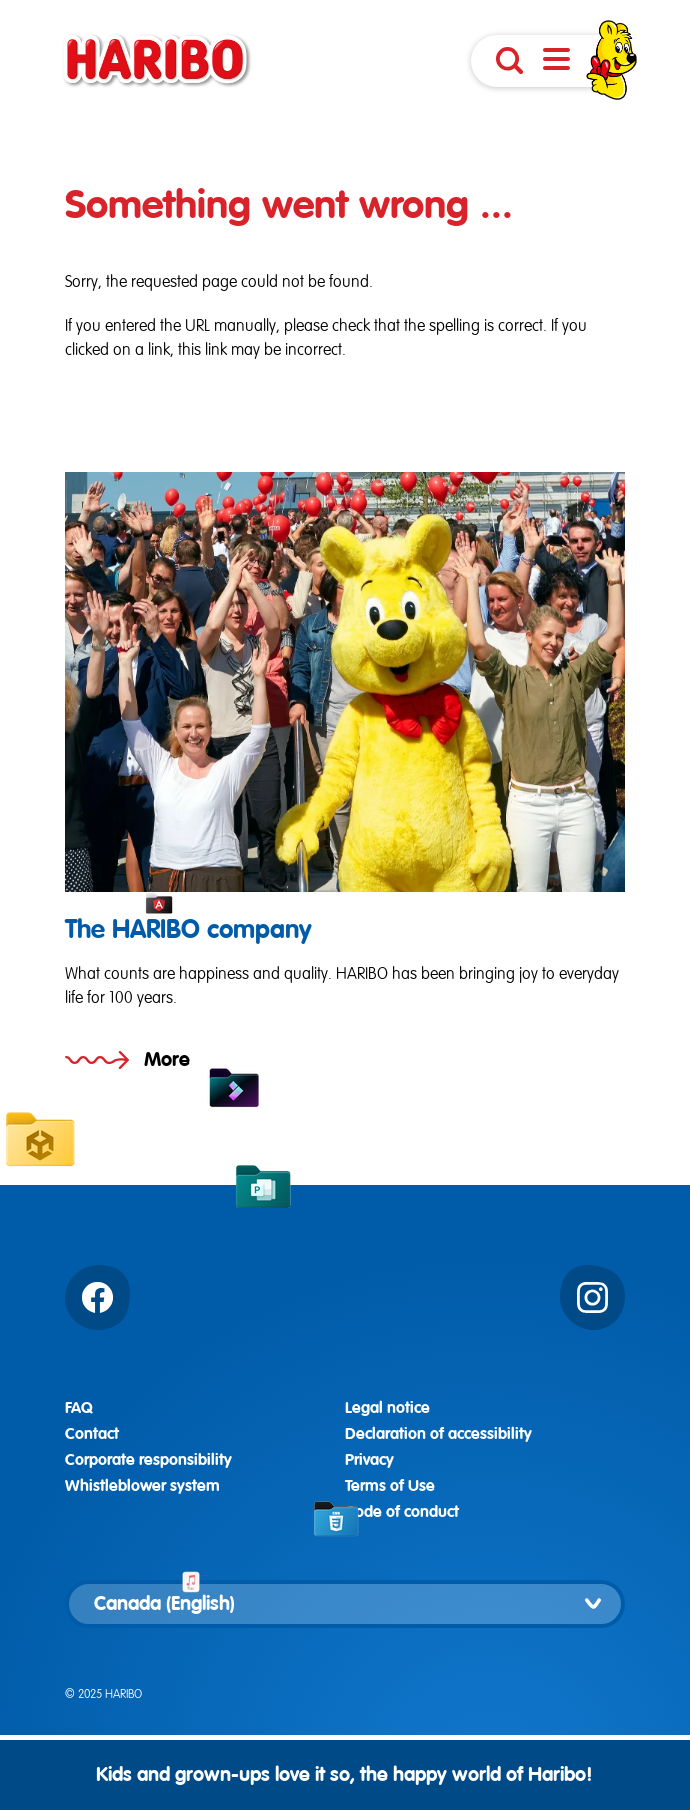 The image size is (690, 1810). I want to click on a flac audio file, so click(191, 1582).